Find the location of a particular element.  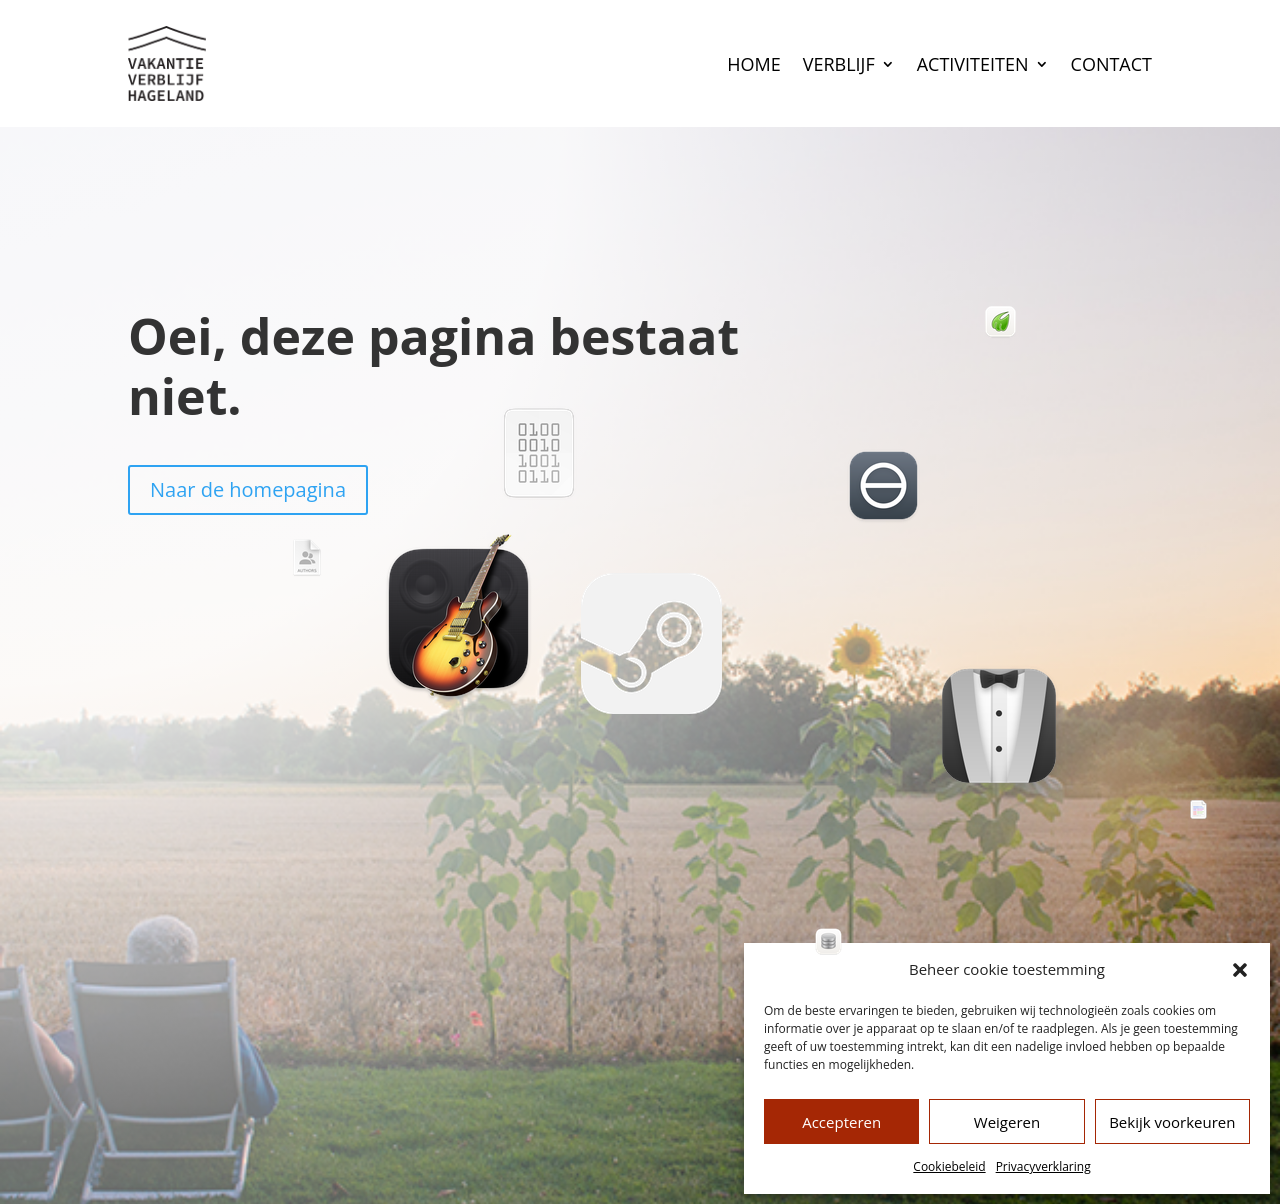

open theme configuration settings is located at coordinates (999, 726).